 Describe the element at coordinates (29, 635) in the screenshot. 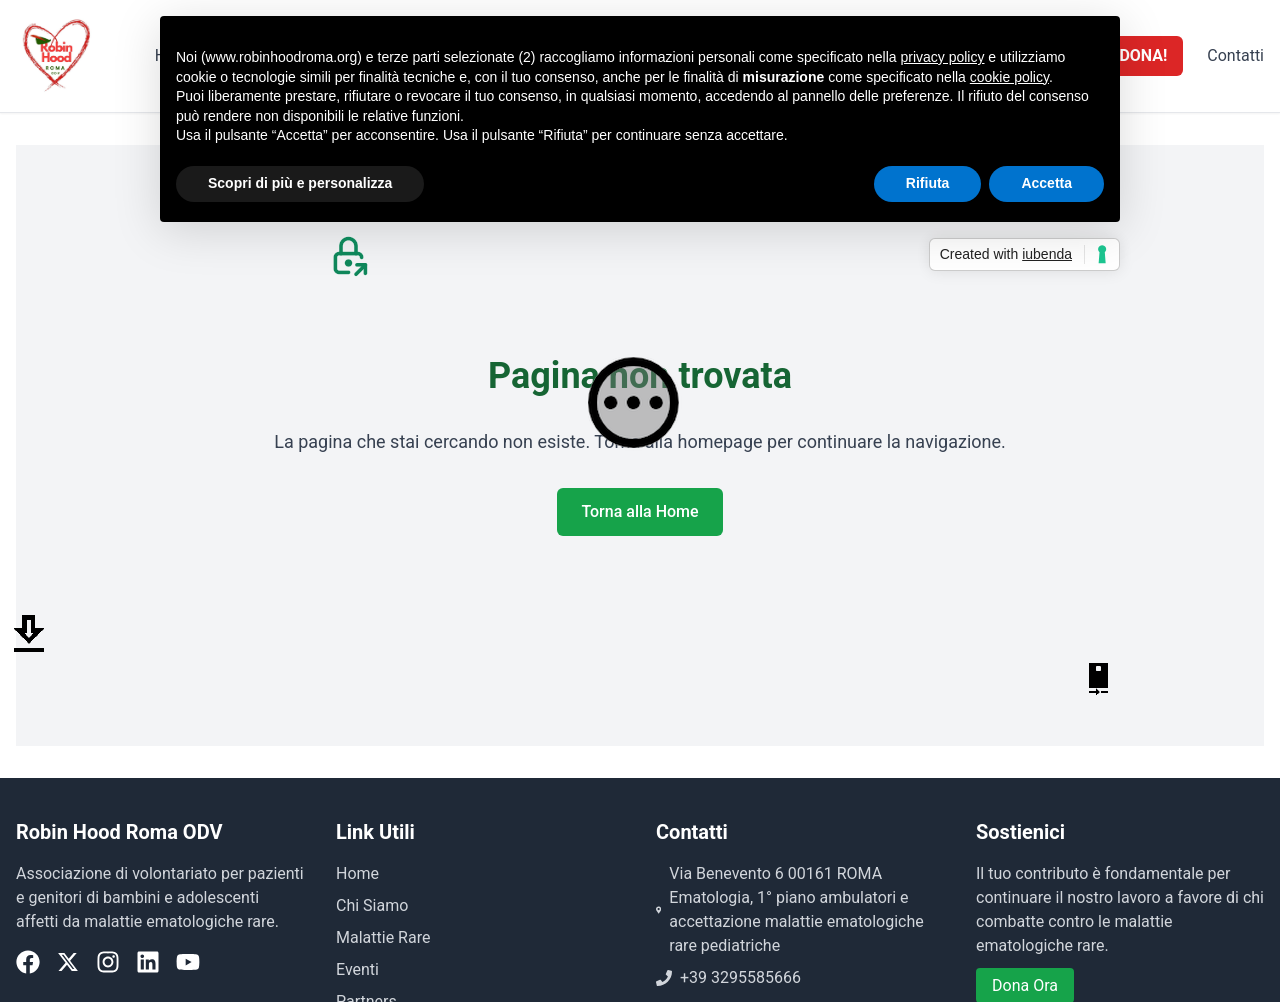

I see `download a file` at that location.